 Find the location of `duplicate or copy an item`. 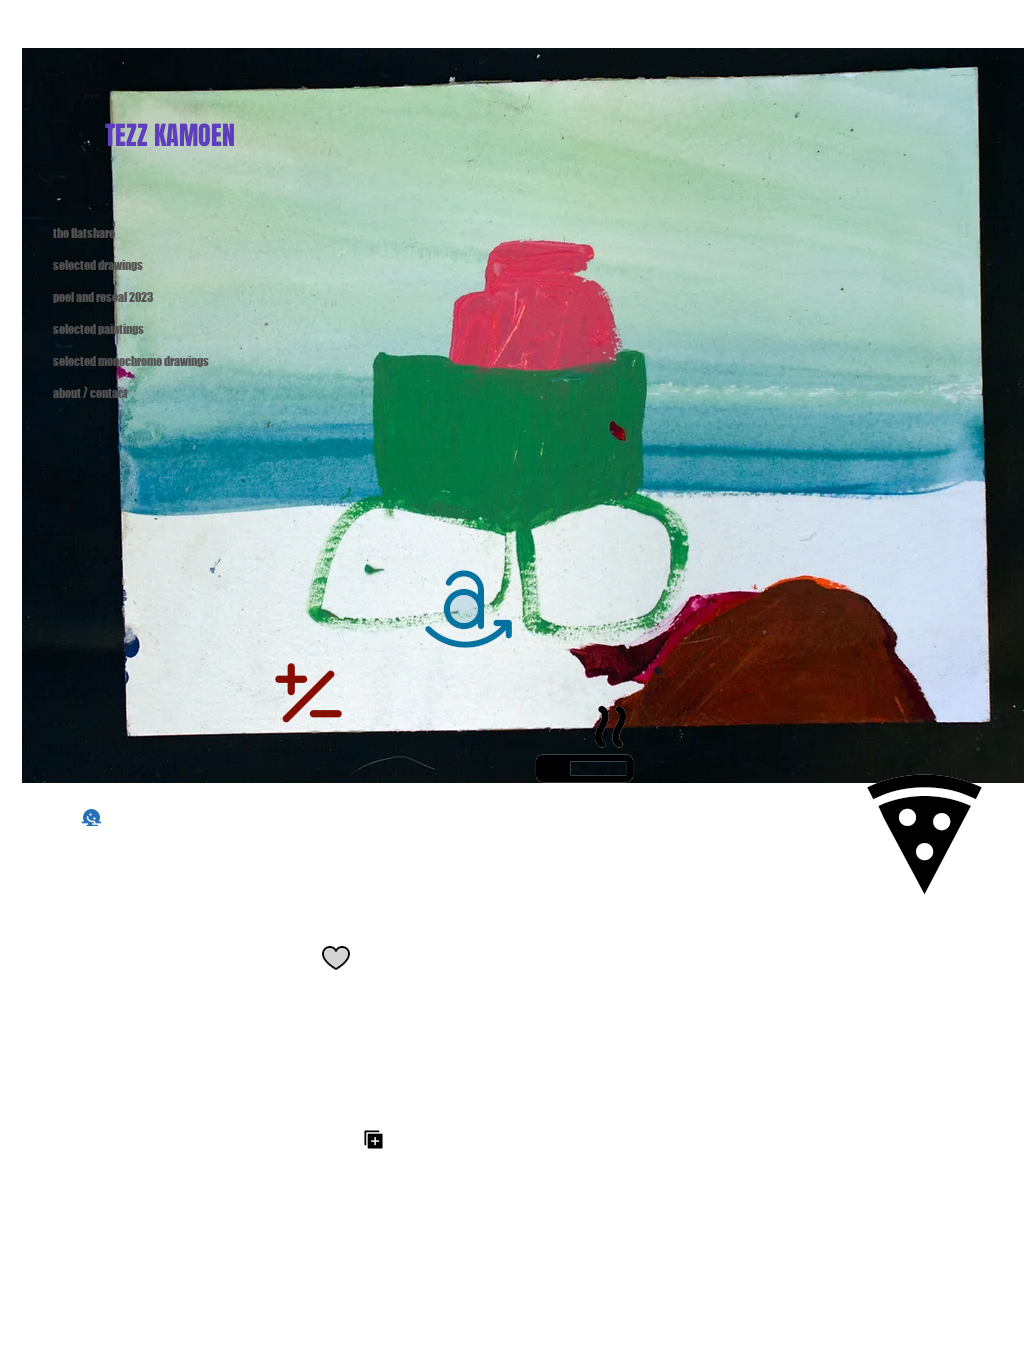

duplicate or copy an item is located at coordinates (373, 1139).